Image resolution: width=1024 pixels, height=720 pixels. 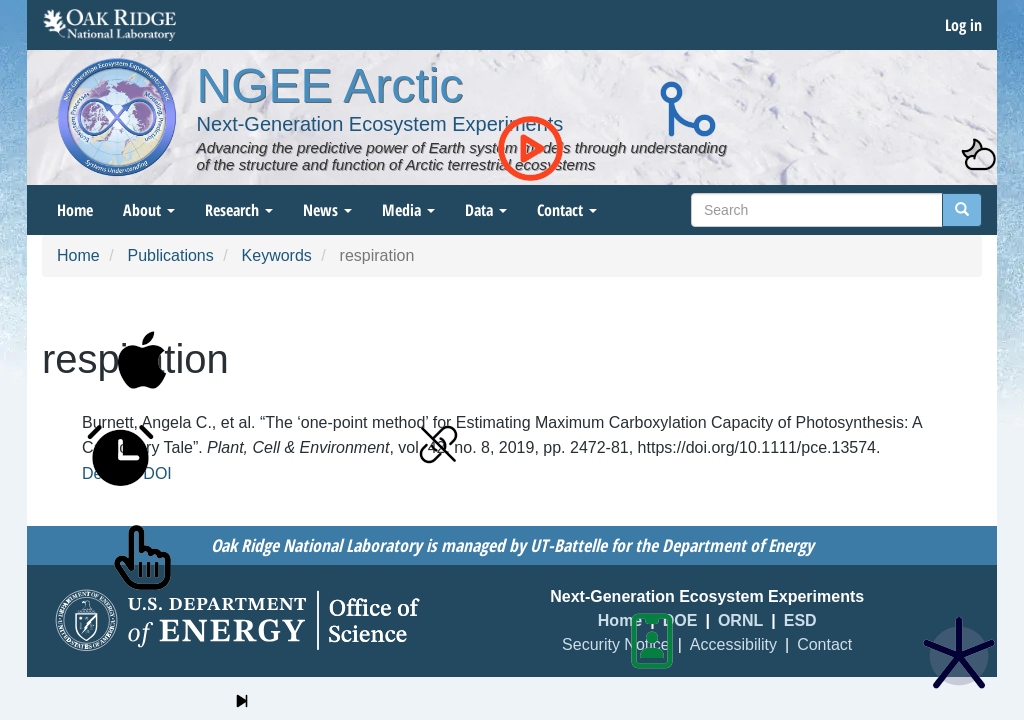 What do you see at coordinates (652, 641) in the screenshot?
I see `view user profile or identification` at bounding box center [652, 641].